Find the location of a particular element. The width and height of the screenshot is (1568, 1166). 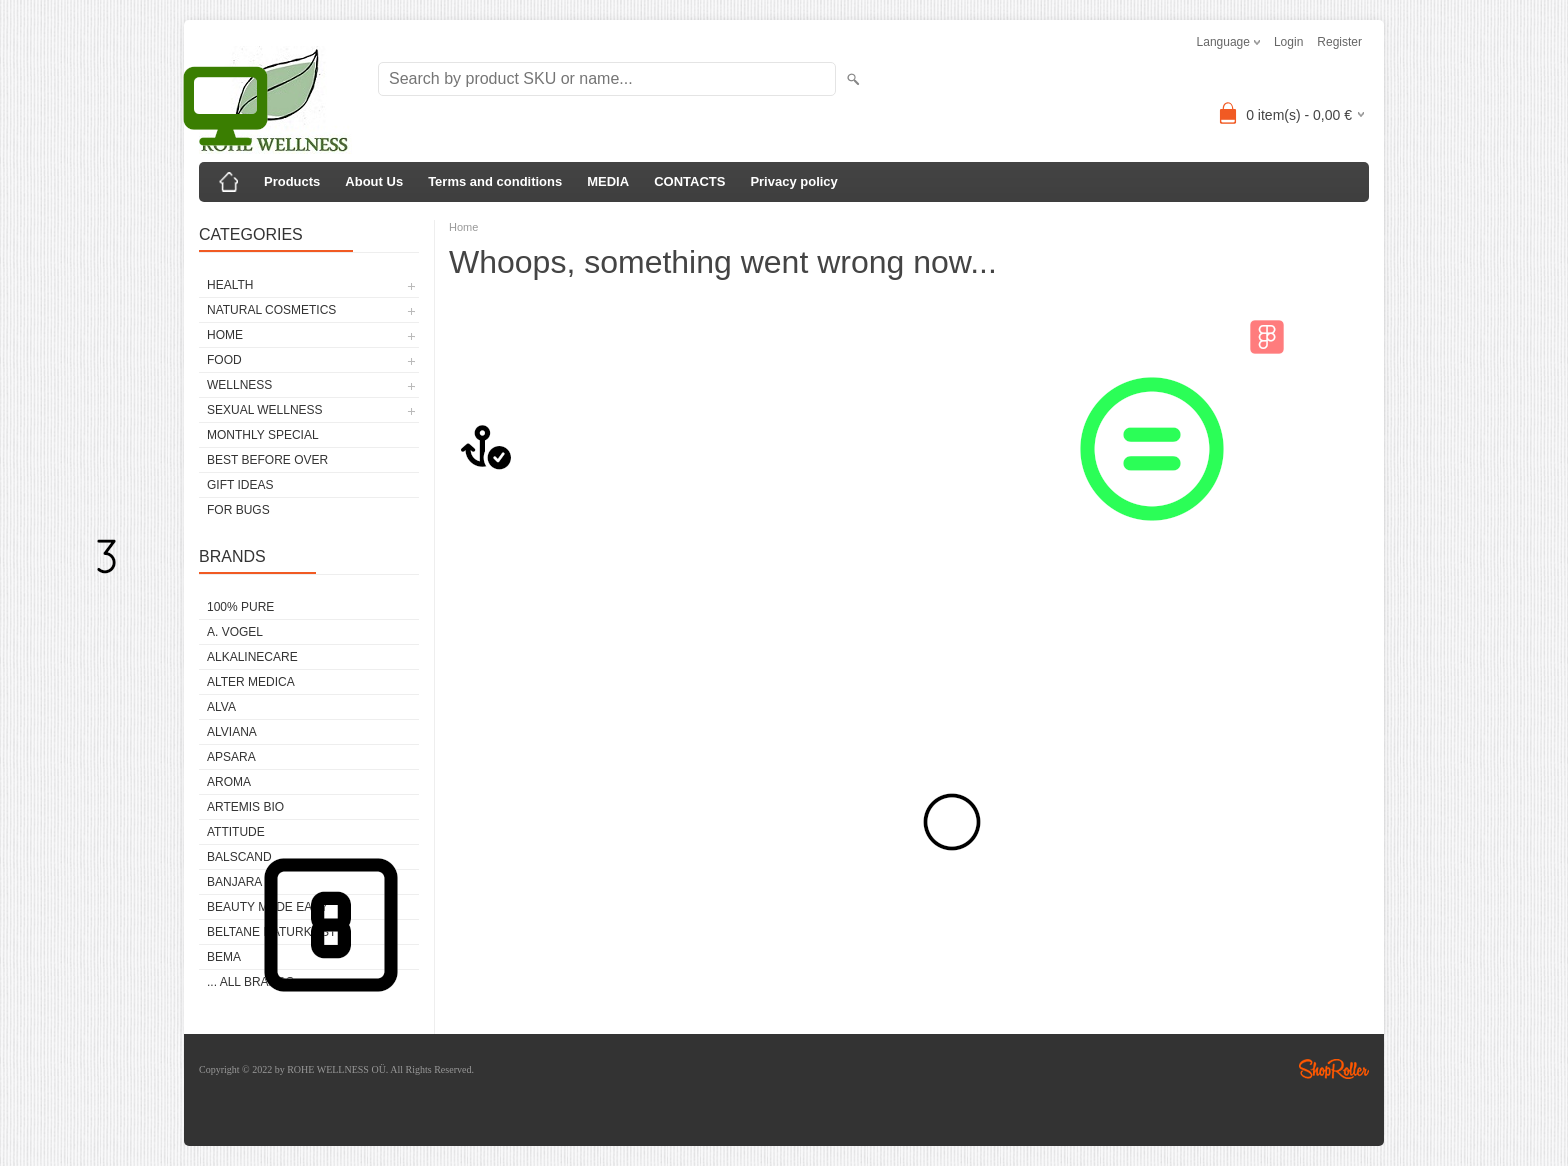

unselected radio button or checkbox option is located at coordinates (952, 822).